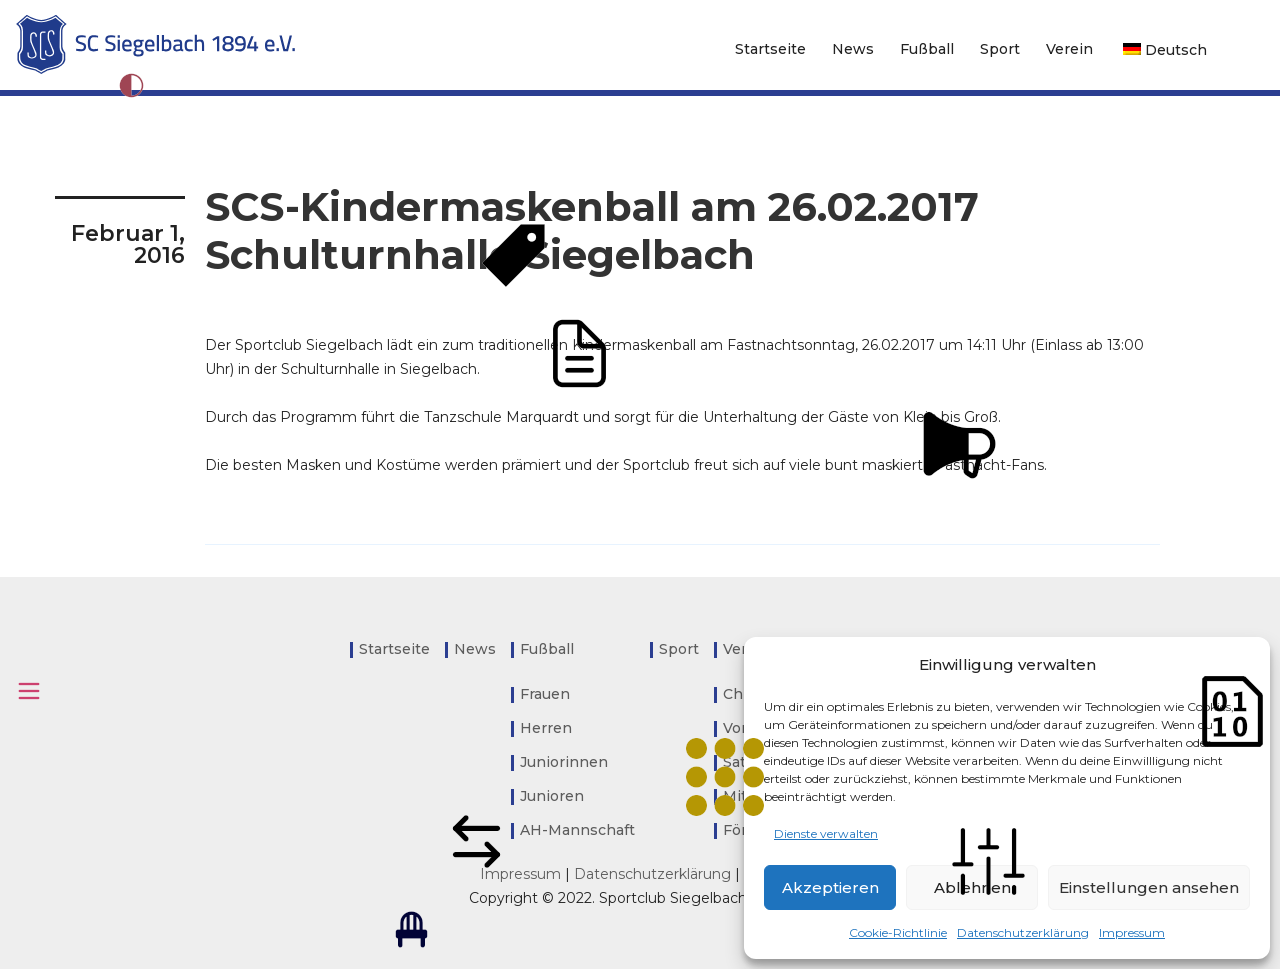  What do you see at coordinates (1232, 711) in the screenshot?
I see `view or open a binary file` at bounding box center [1232, 711].